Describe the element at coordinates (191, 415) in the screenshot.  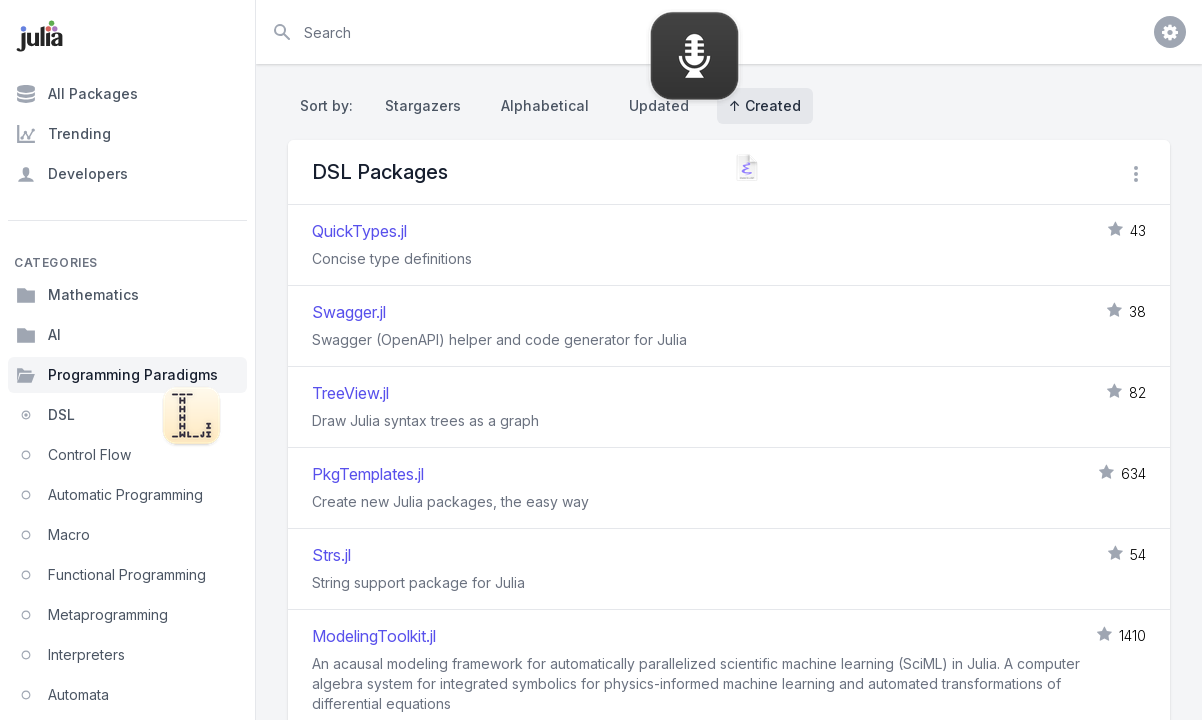
I see `open letterpress text editor app` at that location.